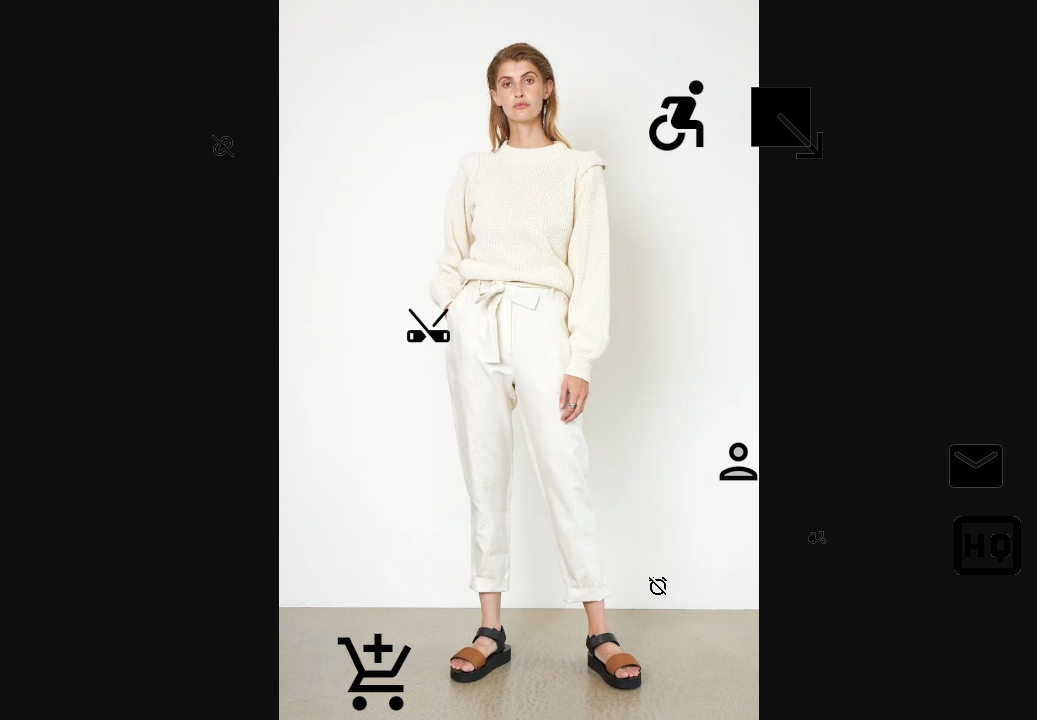 The image size is (1037, 720). I want to click on view your profile, so click(738, 461).